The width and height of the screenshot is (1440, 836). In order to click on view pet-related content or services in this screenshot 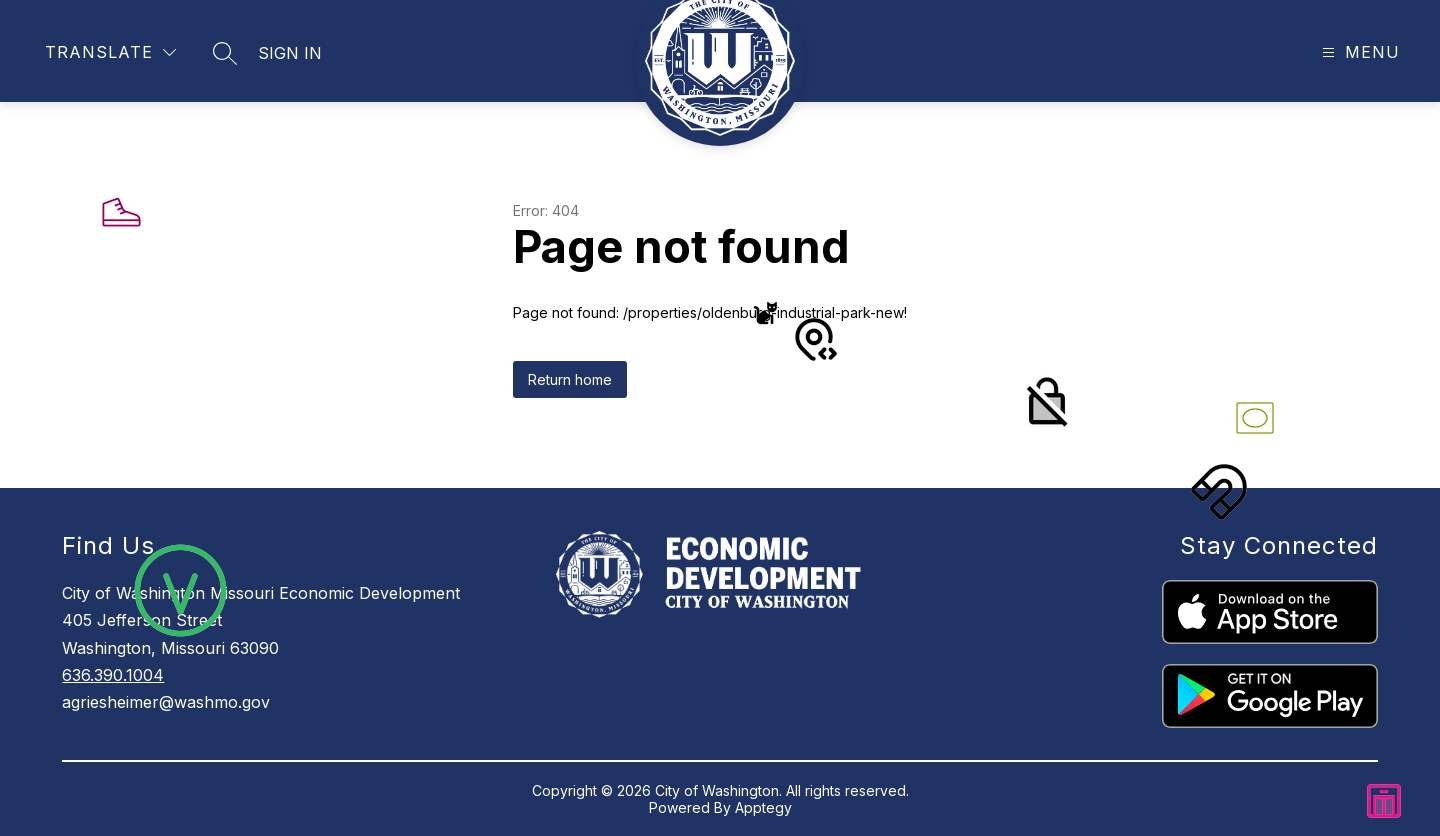, I will do `click(765, 313)`.